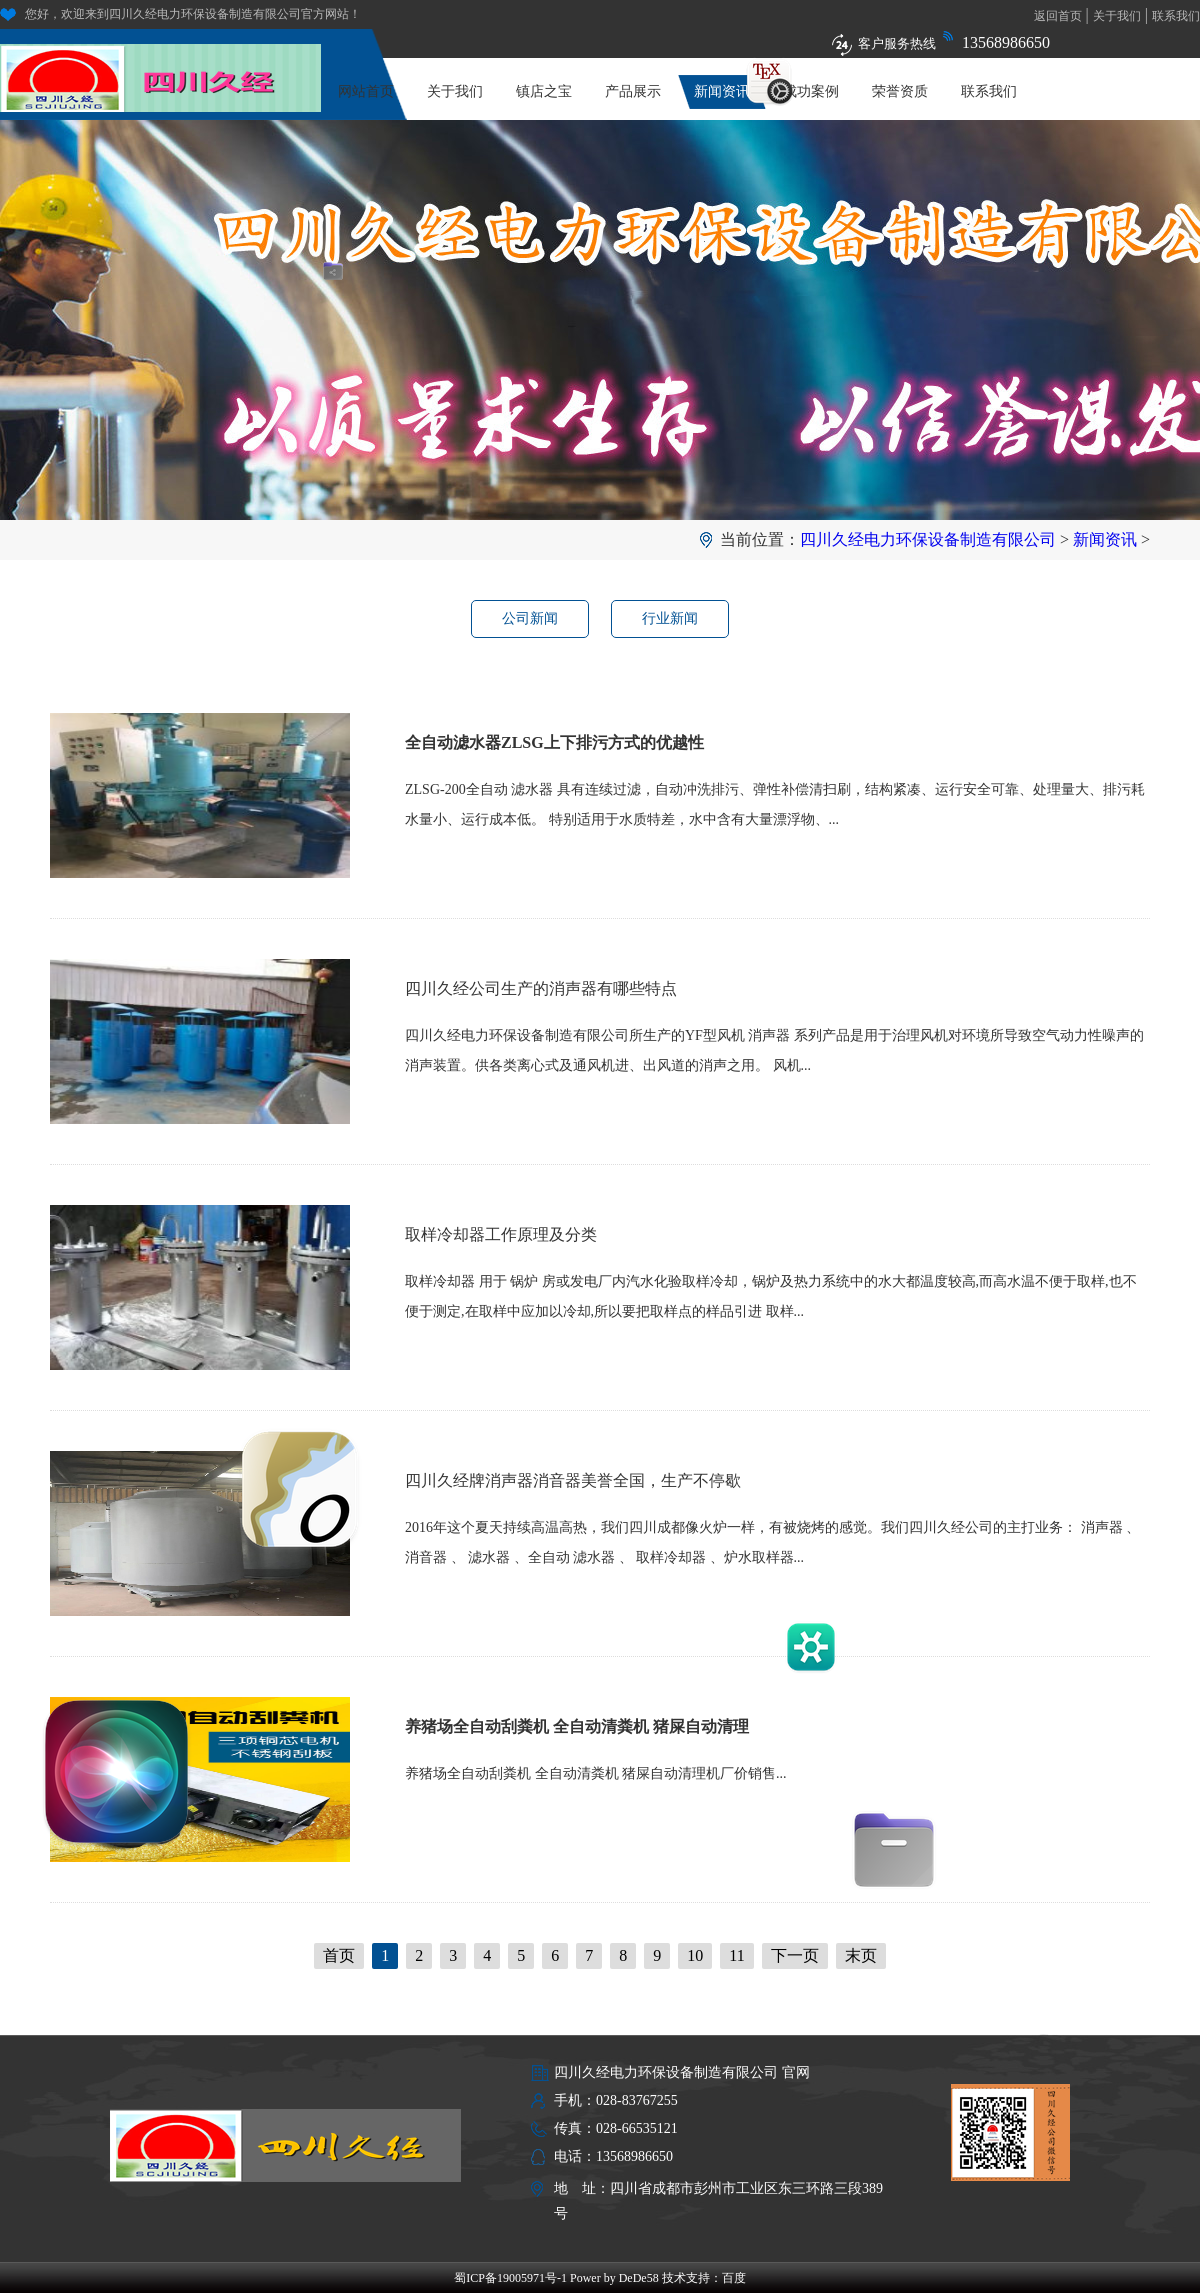  What do you see at coordinates (116, 1771) in the screenshot?
I see `activate Siri voice assistant` at bounding box center [116, 1771].